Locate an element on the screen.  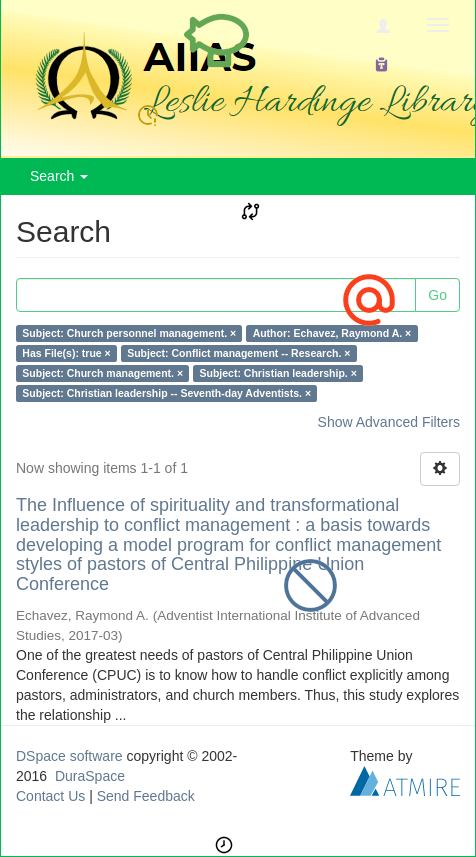
airship or blimp transportation option is located at coordinates (216, 40).